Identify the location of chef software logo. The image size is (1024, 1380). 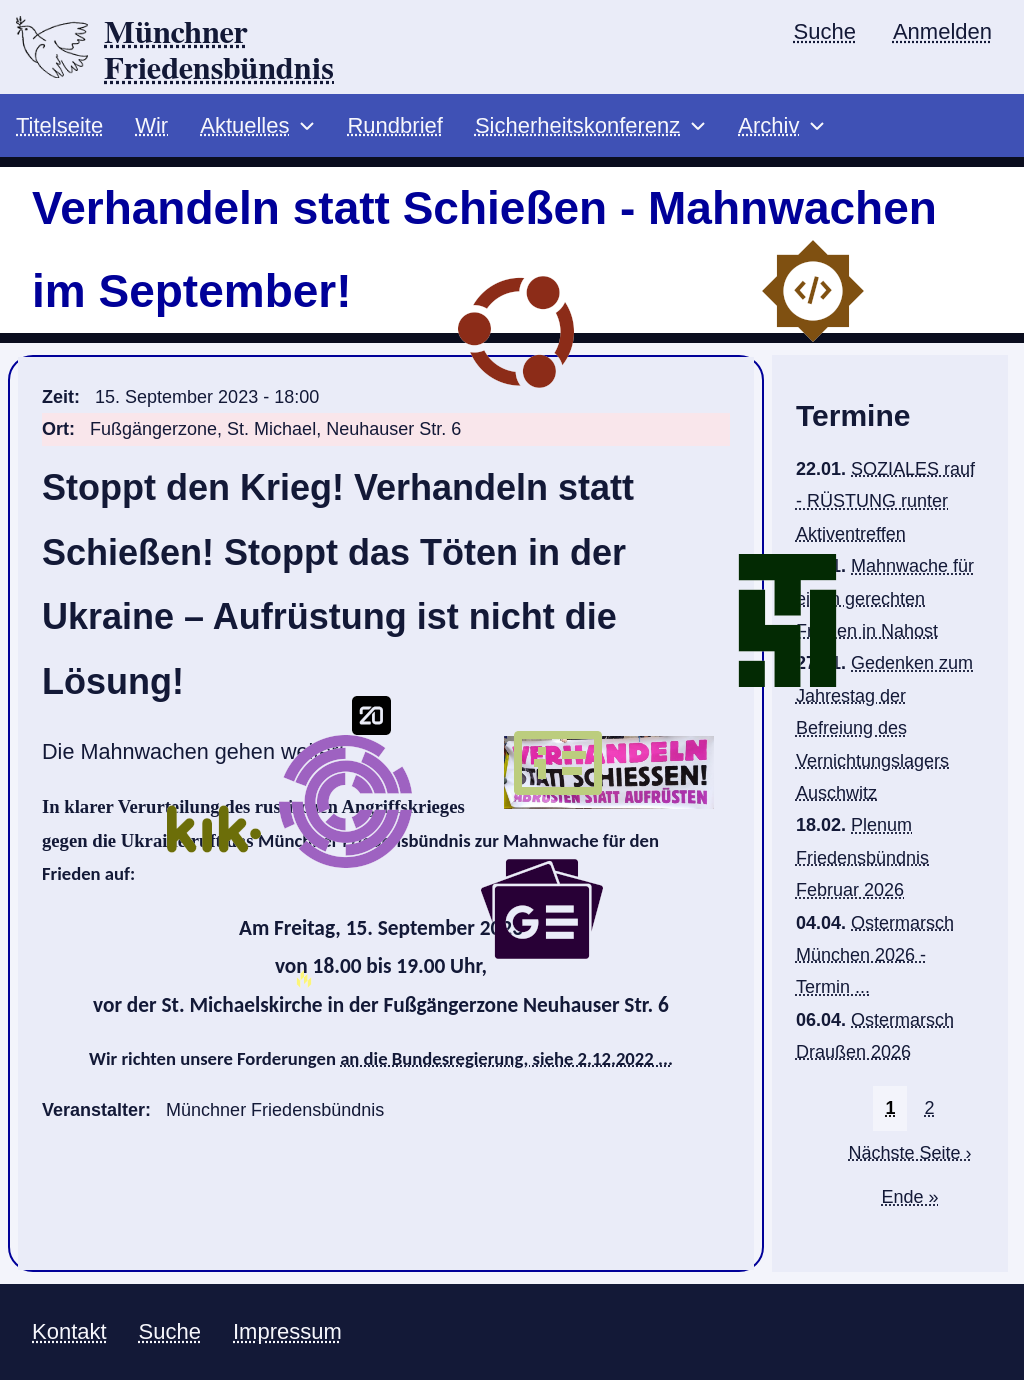
(345, 801).